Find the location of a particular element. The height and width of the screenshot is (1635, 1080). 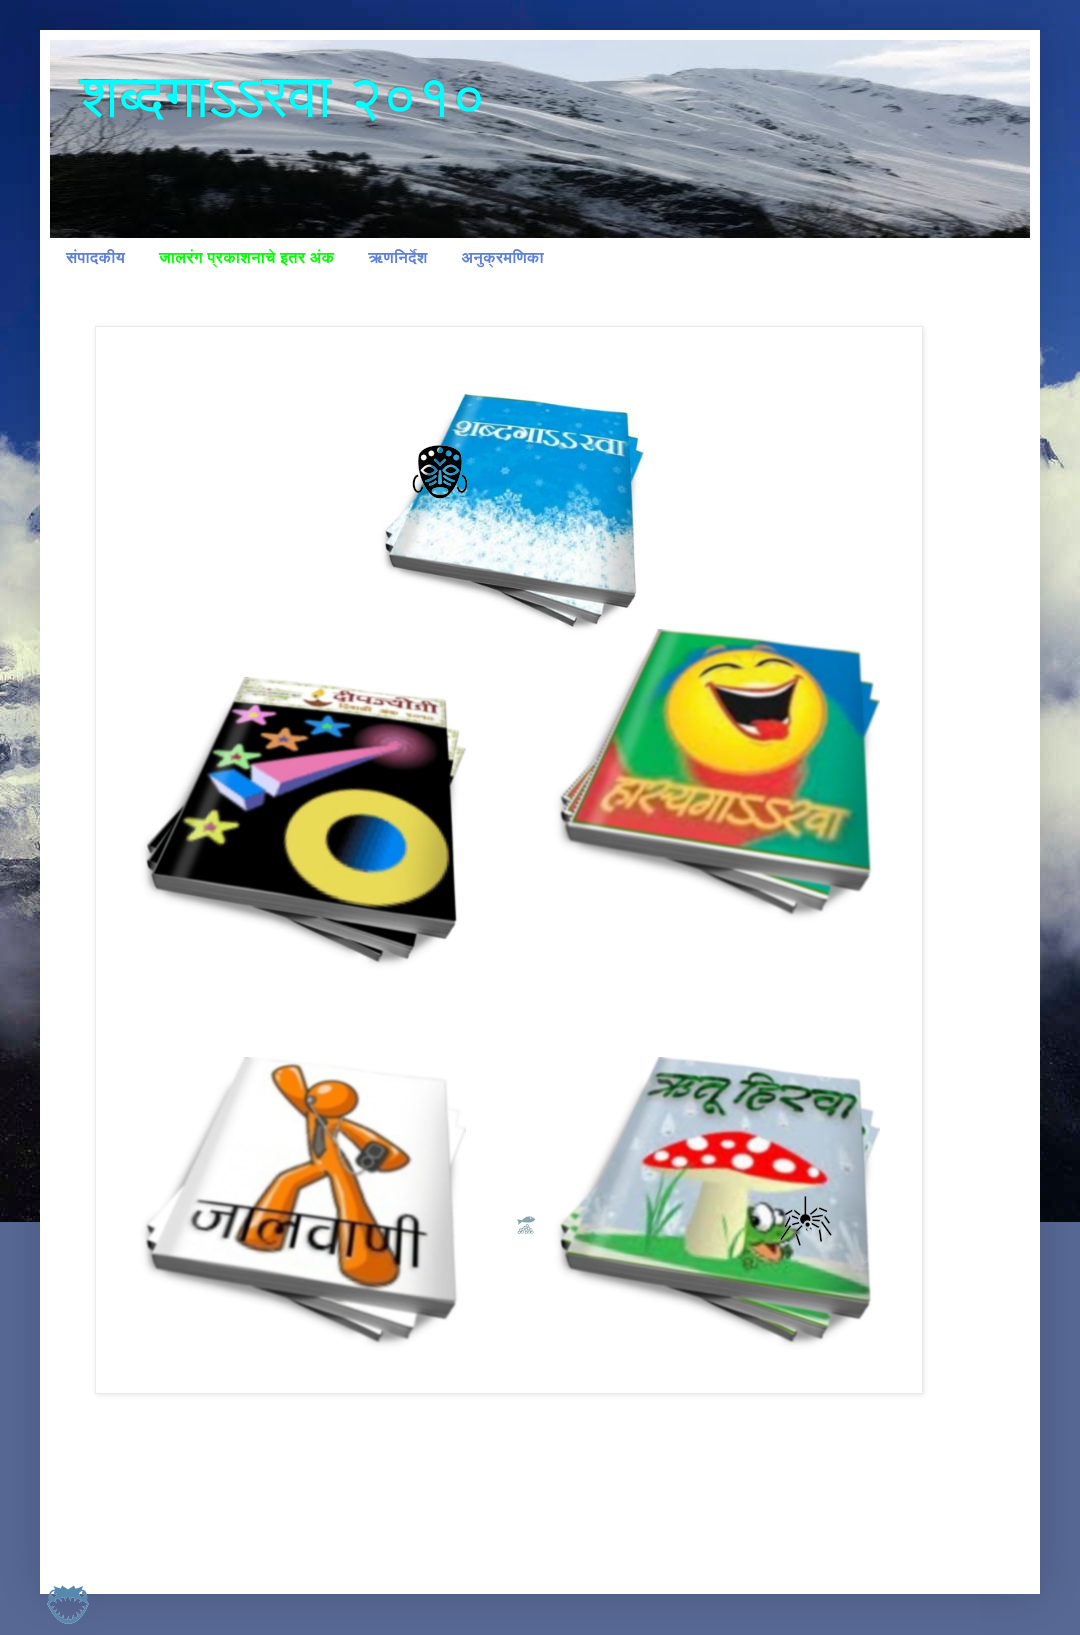

access tribal or cultural game content is located at coordinates (440, 472).